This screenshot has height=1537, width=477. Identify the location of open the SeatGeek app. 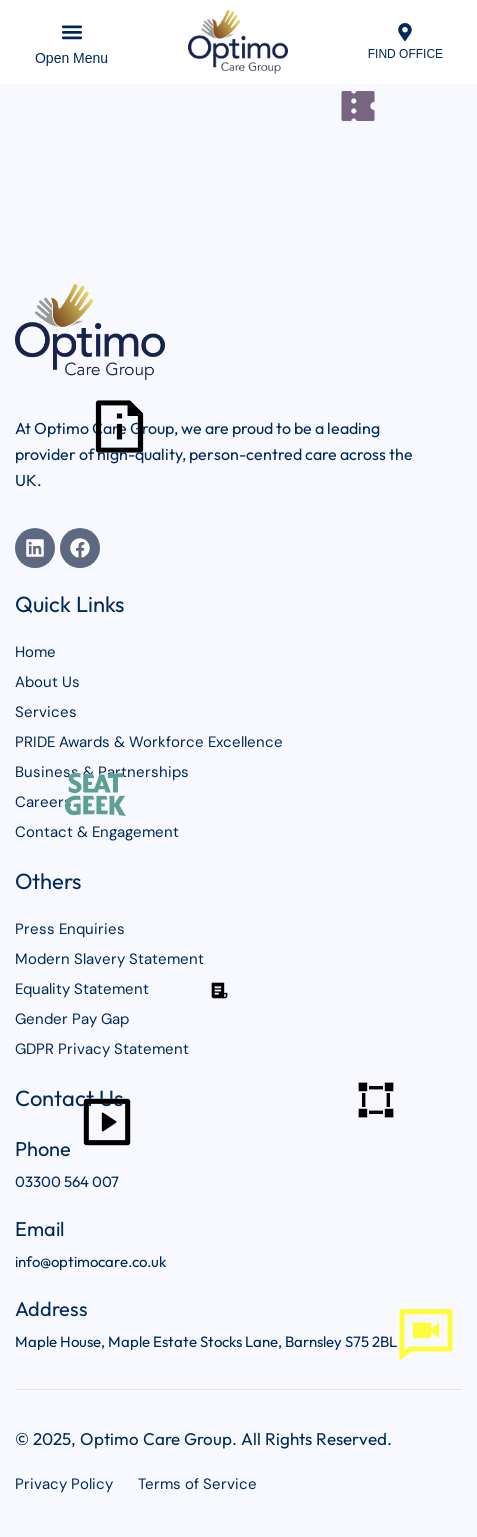
(95, 794).